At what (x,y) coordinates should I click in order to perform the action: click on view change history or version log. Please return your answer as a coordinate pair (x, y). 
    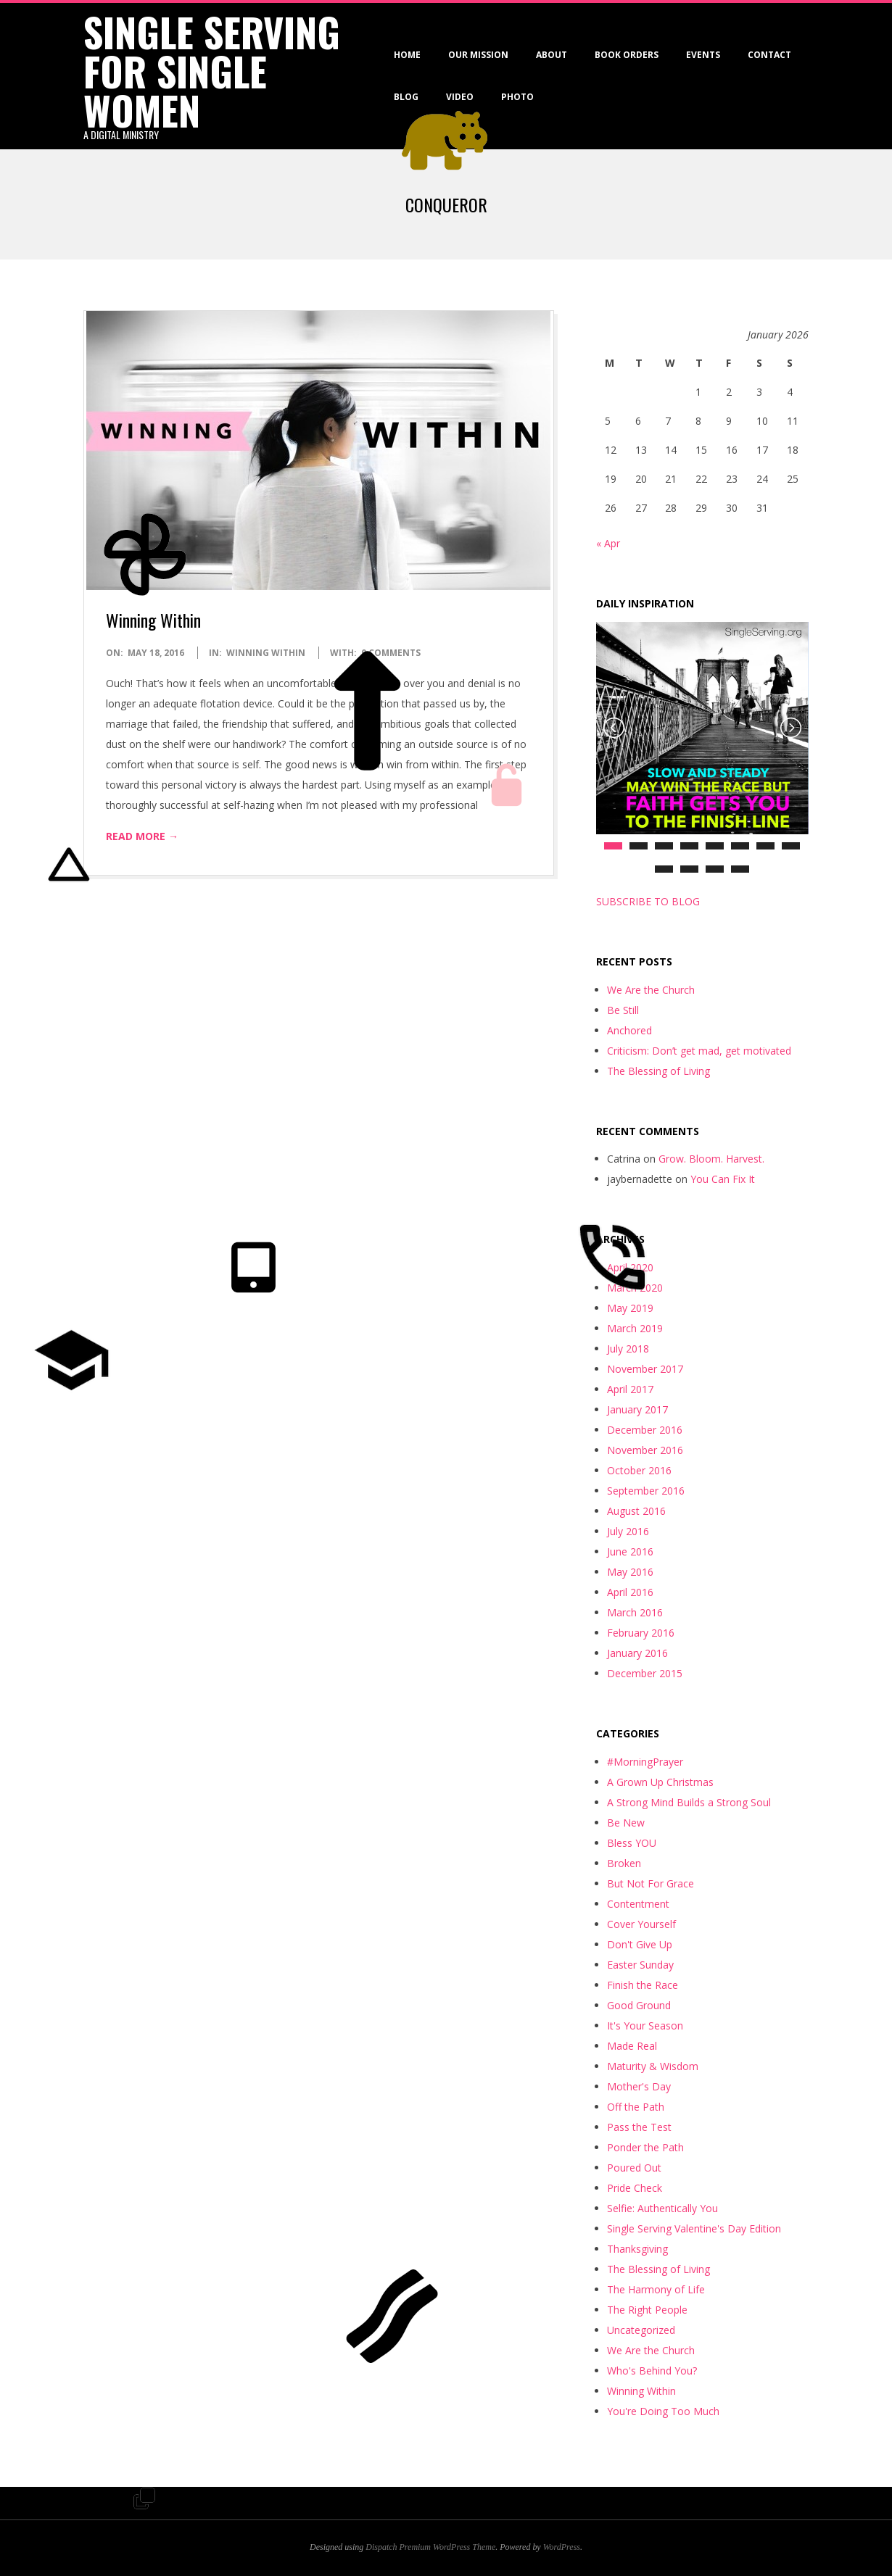
    Looking at the image, I should click on (69, 863).